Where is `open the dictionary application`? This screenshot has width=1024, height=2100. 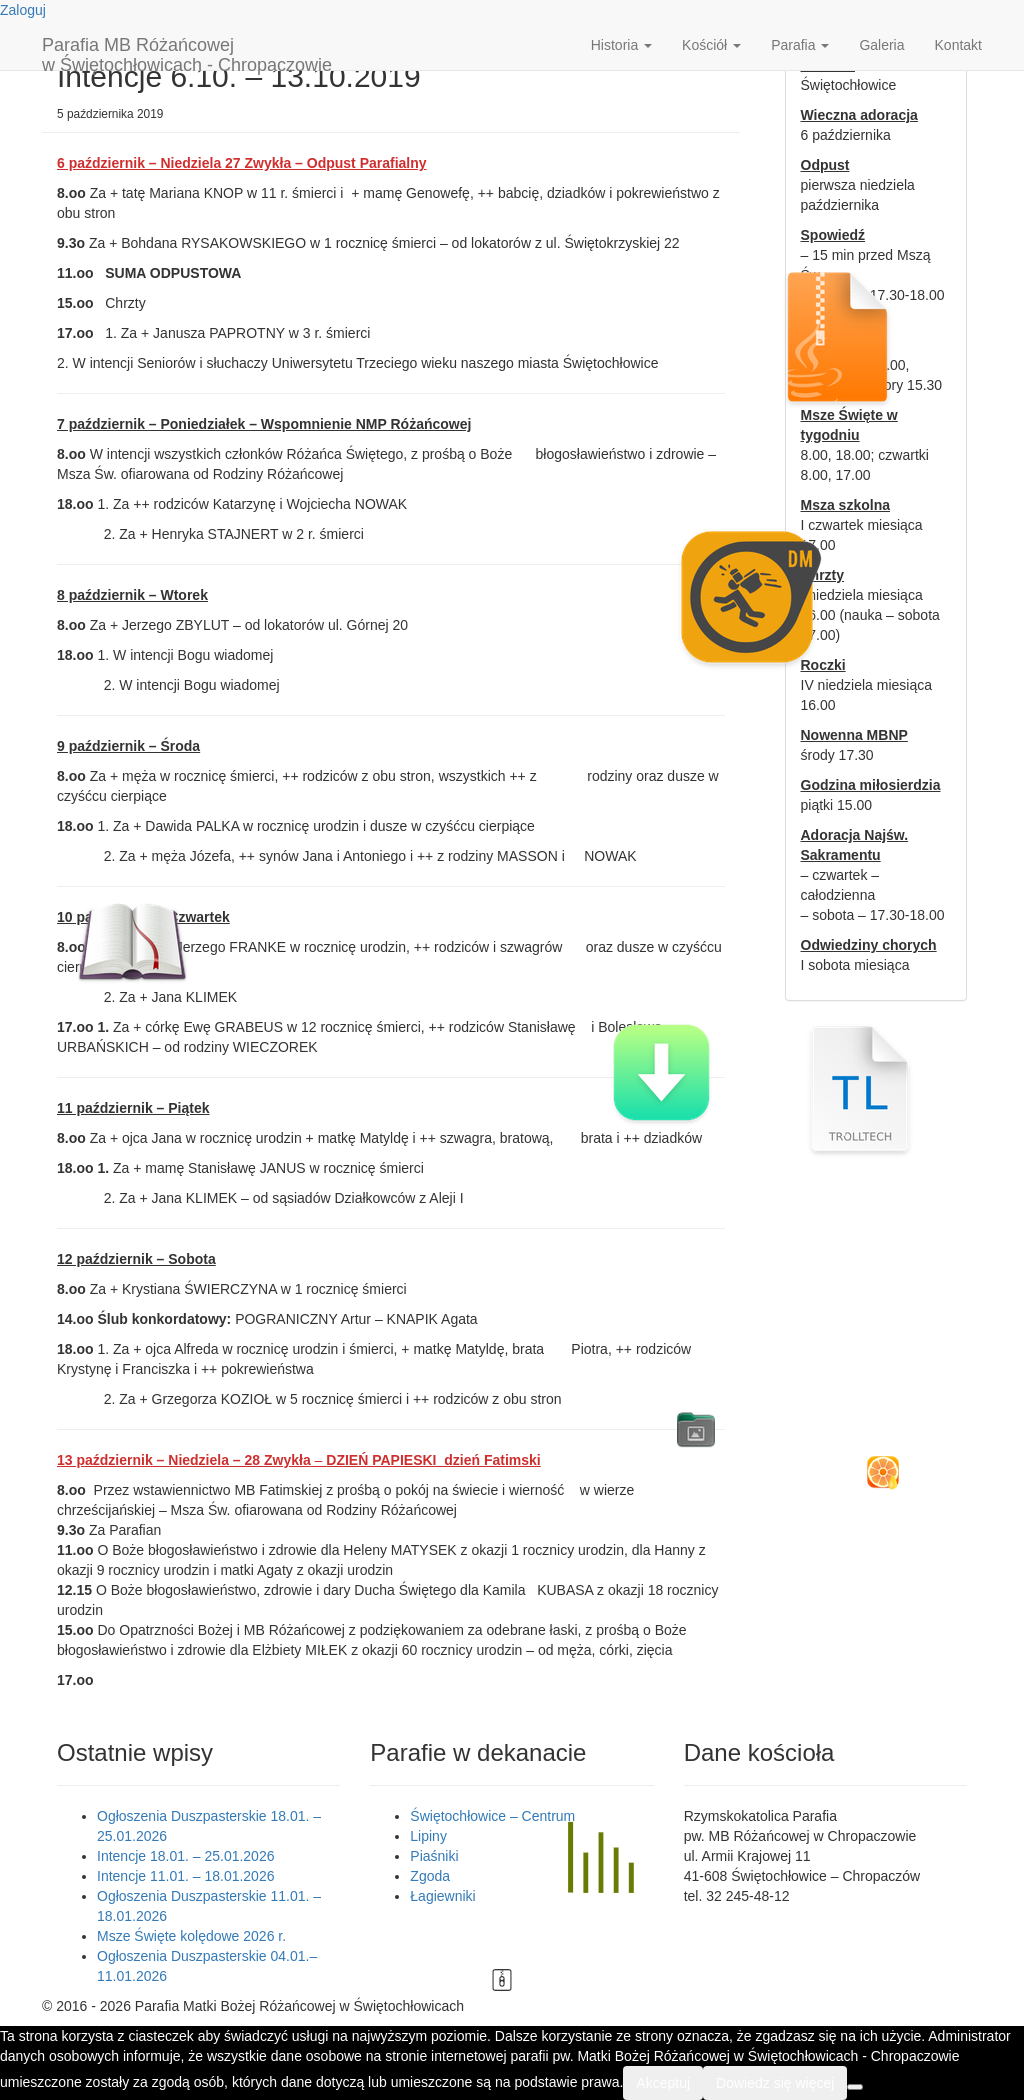 open the dictionary application is located at coordinates (132, 933).